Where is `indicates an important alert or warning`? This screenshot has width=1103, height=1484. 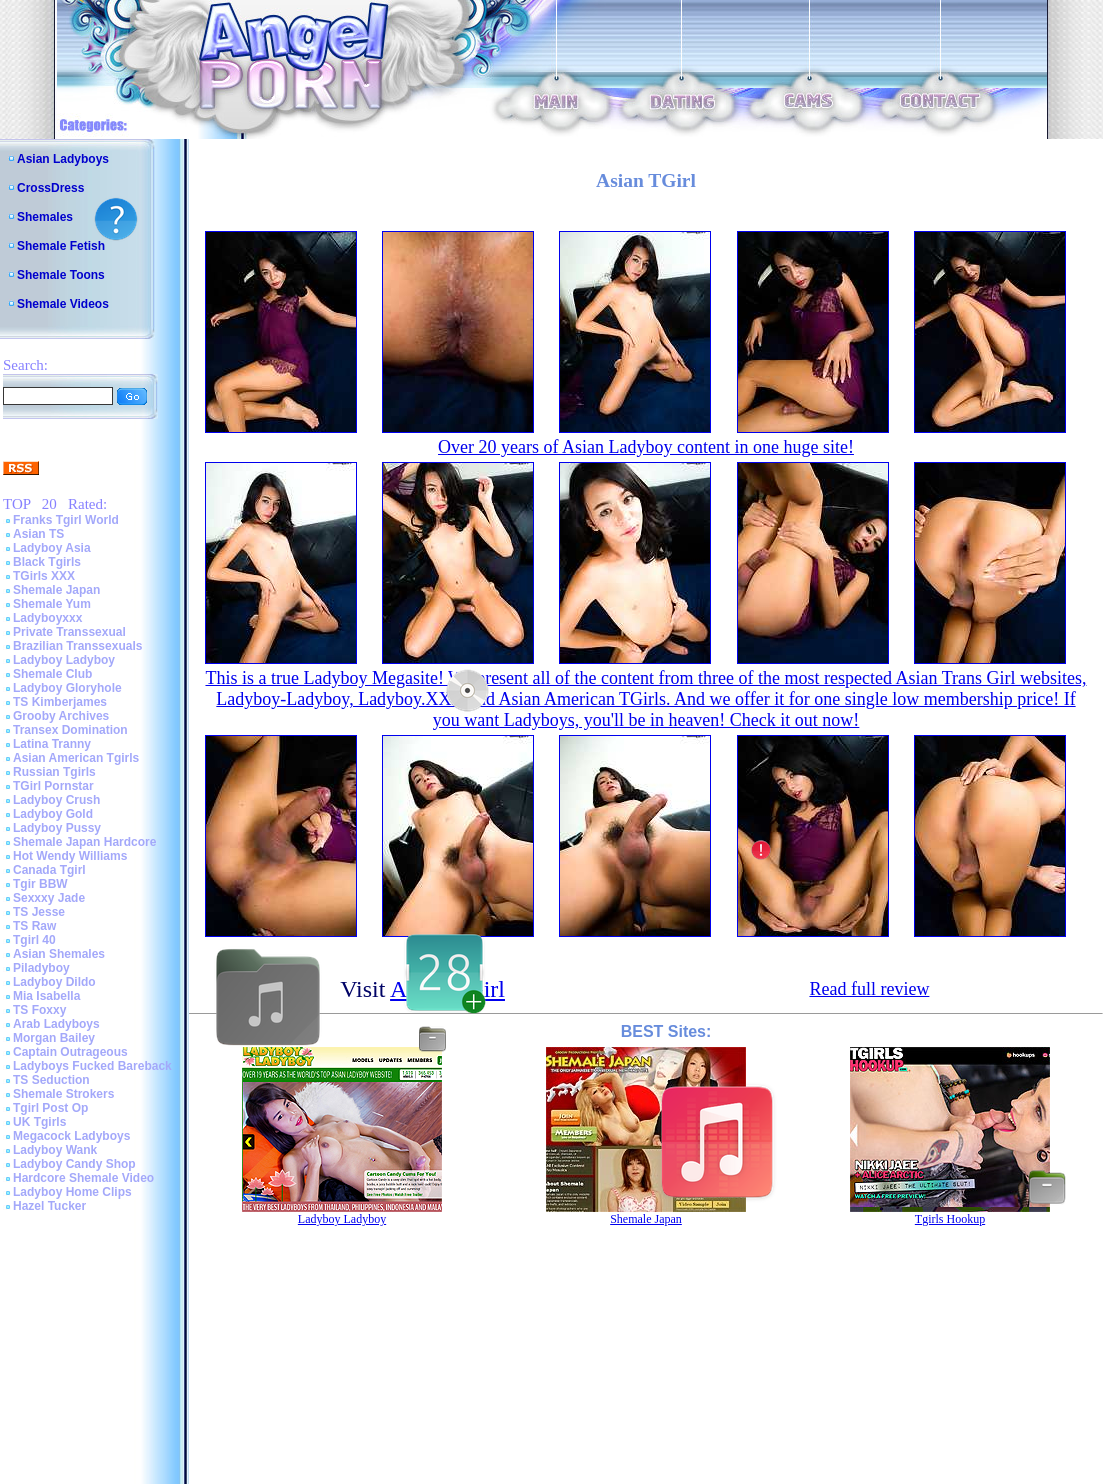
indicates an important alert or warning is located at coordinates (761, 850).